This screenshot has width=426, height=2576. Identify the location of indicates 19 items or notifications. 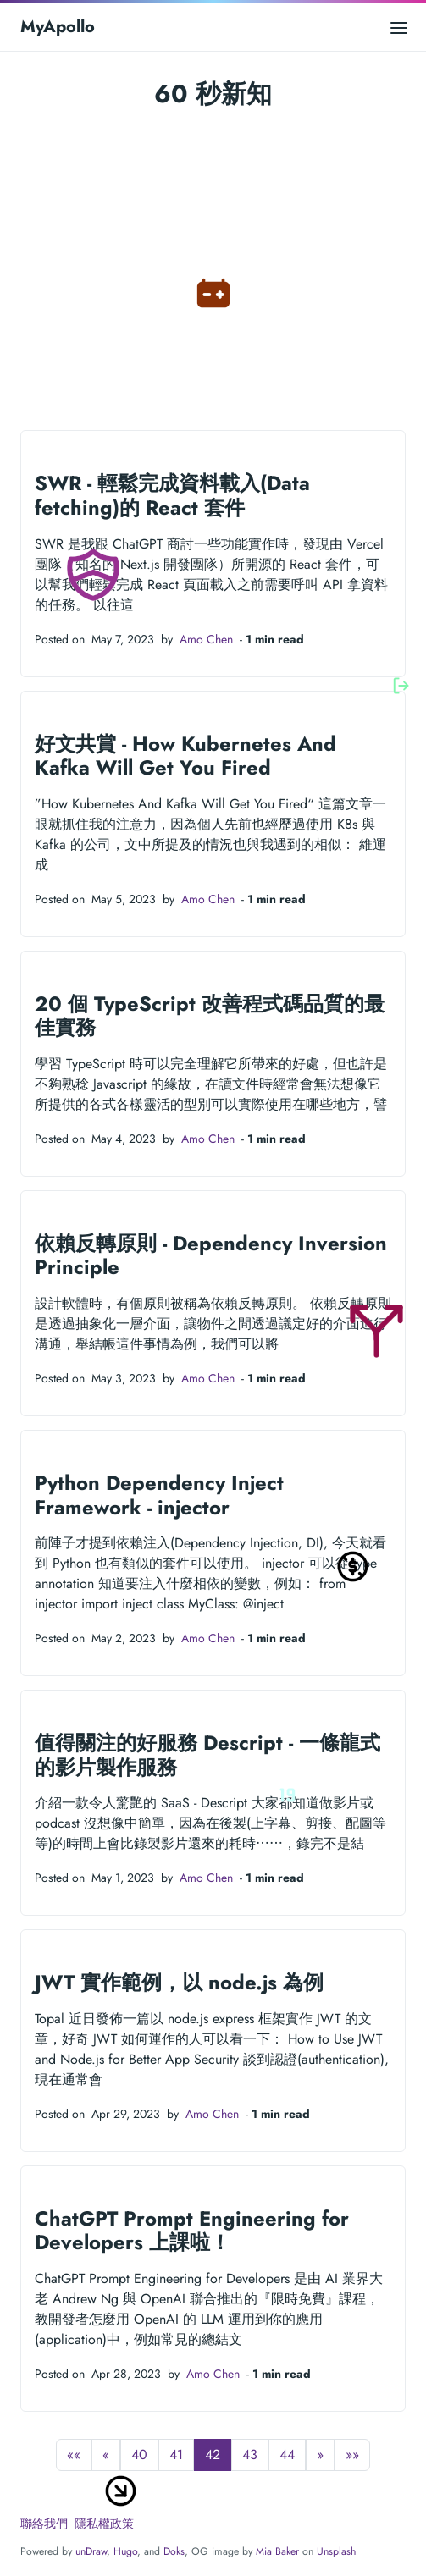
(286, 1795).